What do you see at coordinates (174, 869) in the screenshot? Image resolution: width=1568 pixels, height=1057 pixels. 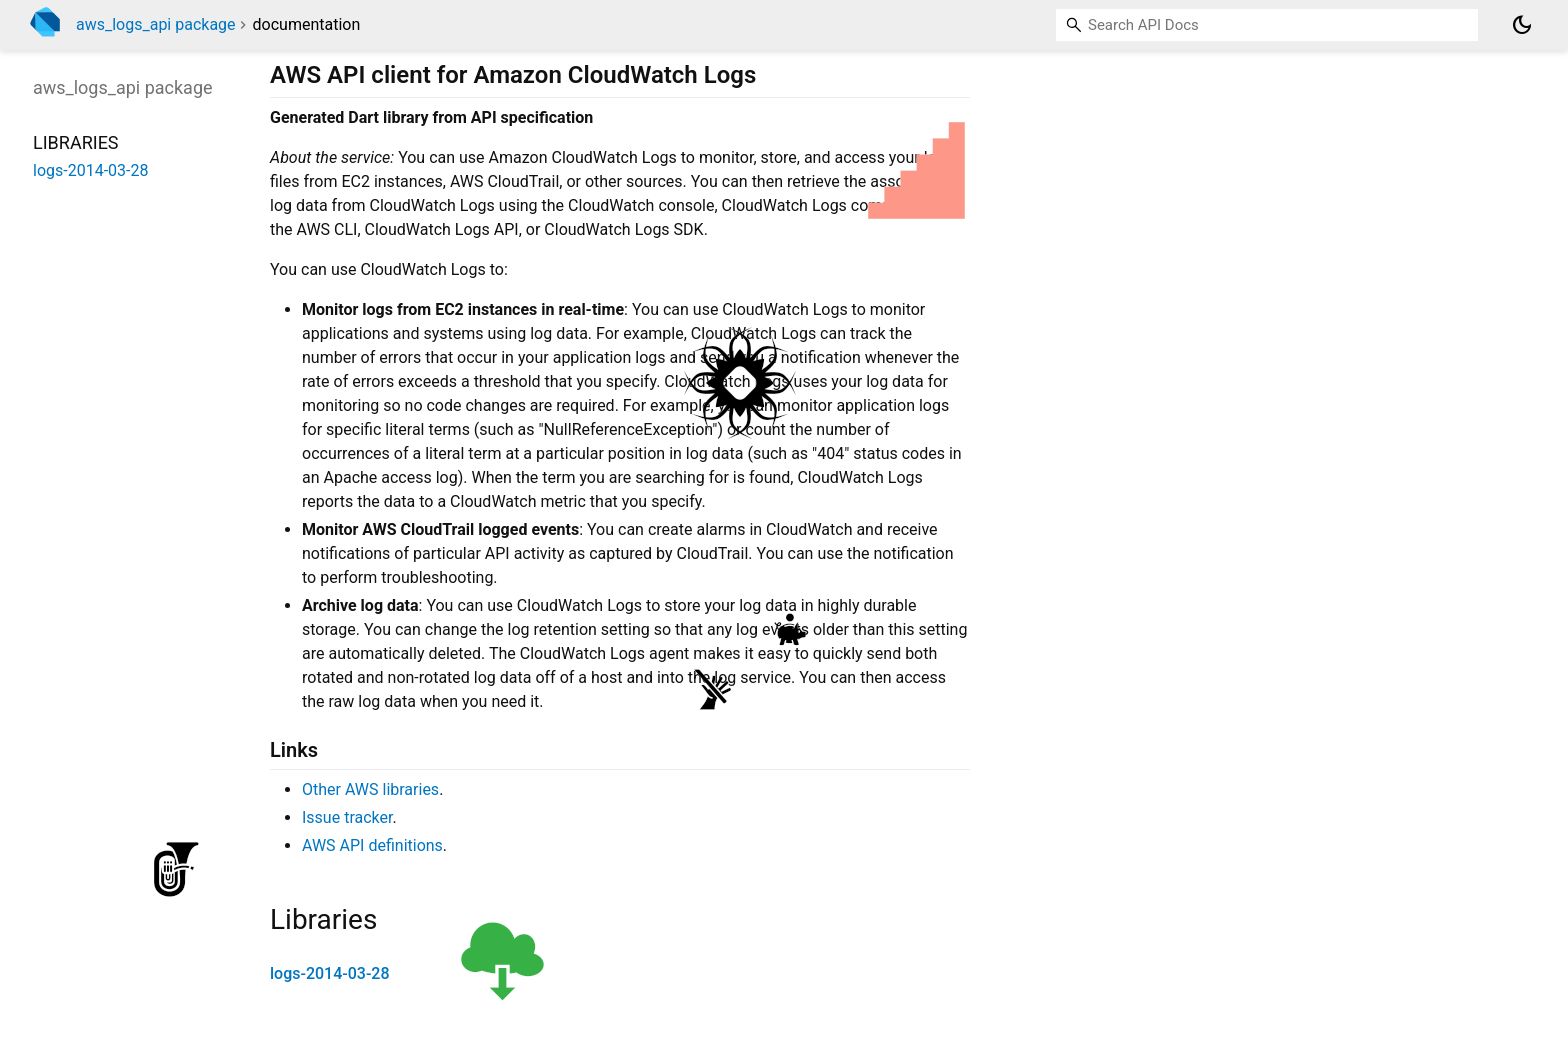 I see `select tuba as your instrument` at bounding box center [174, 869].